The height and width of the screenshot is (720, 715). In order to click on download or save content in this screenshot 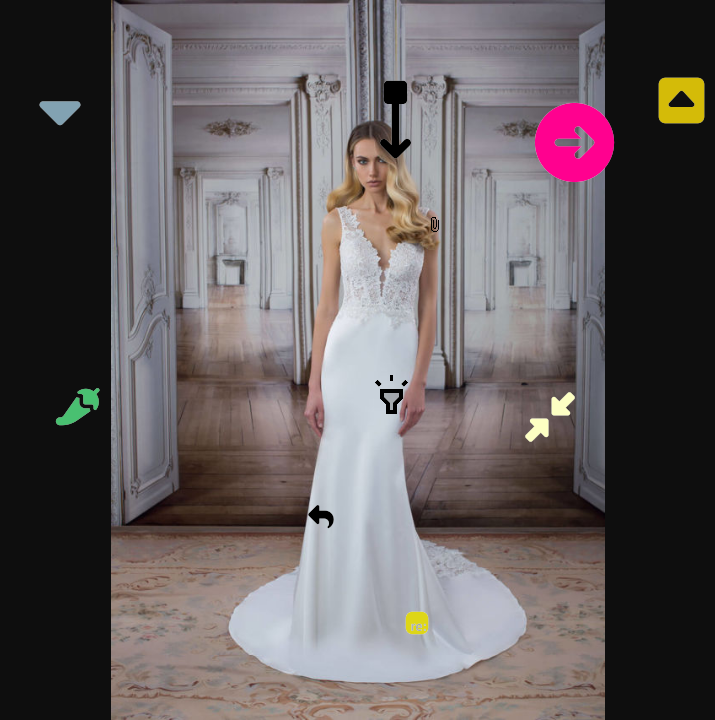, I will do `click(395, 119)`.